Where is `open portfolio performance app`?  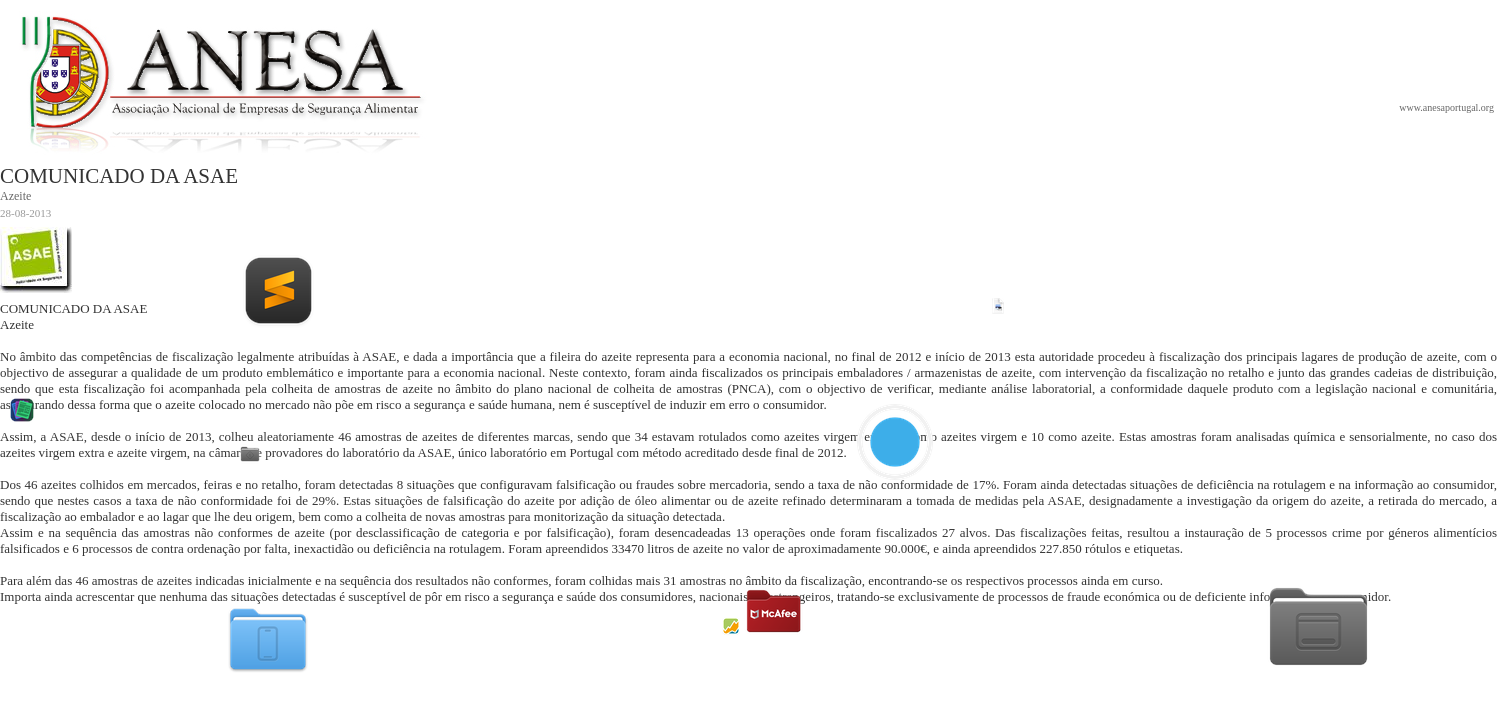 open portfolio performance app is located at coordinates (731, 626).